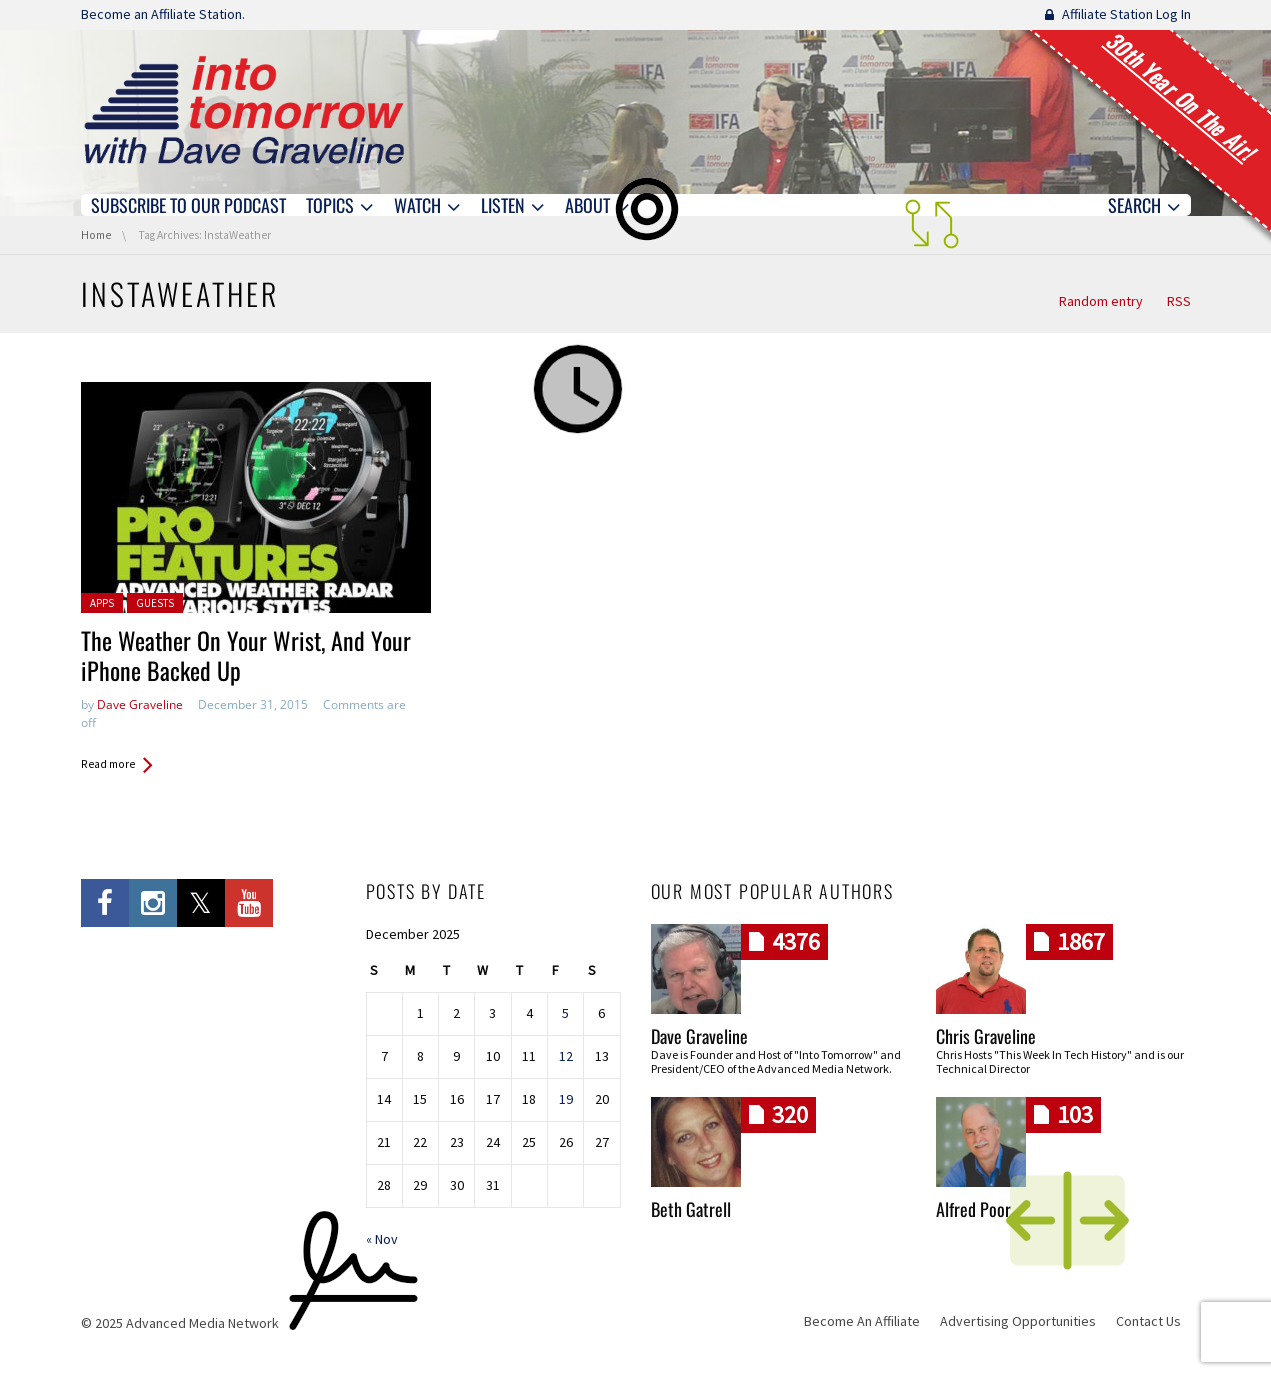 This screenshot has width=1271, height=1376. I want to click on select a single option from a list, so click(647, 209).